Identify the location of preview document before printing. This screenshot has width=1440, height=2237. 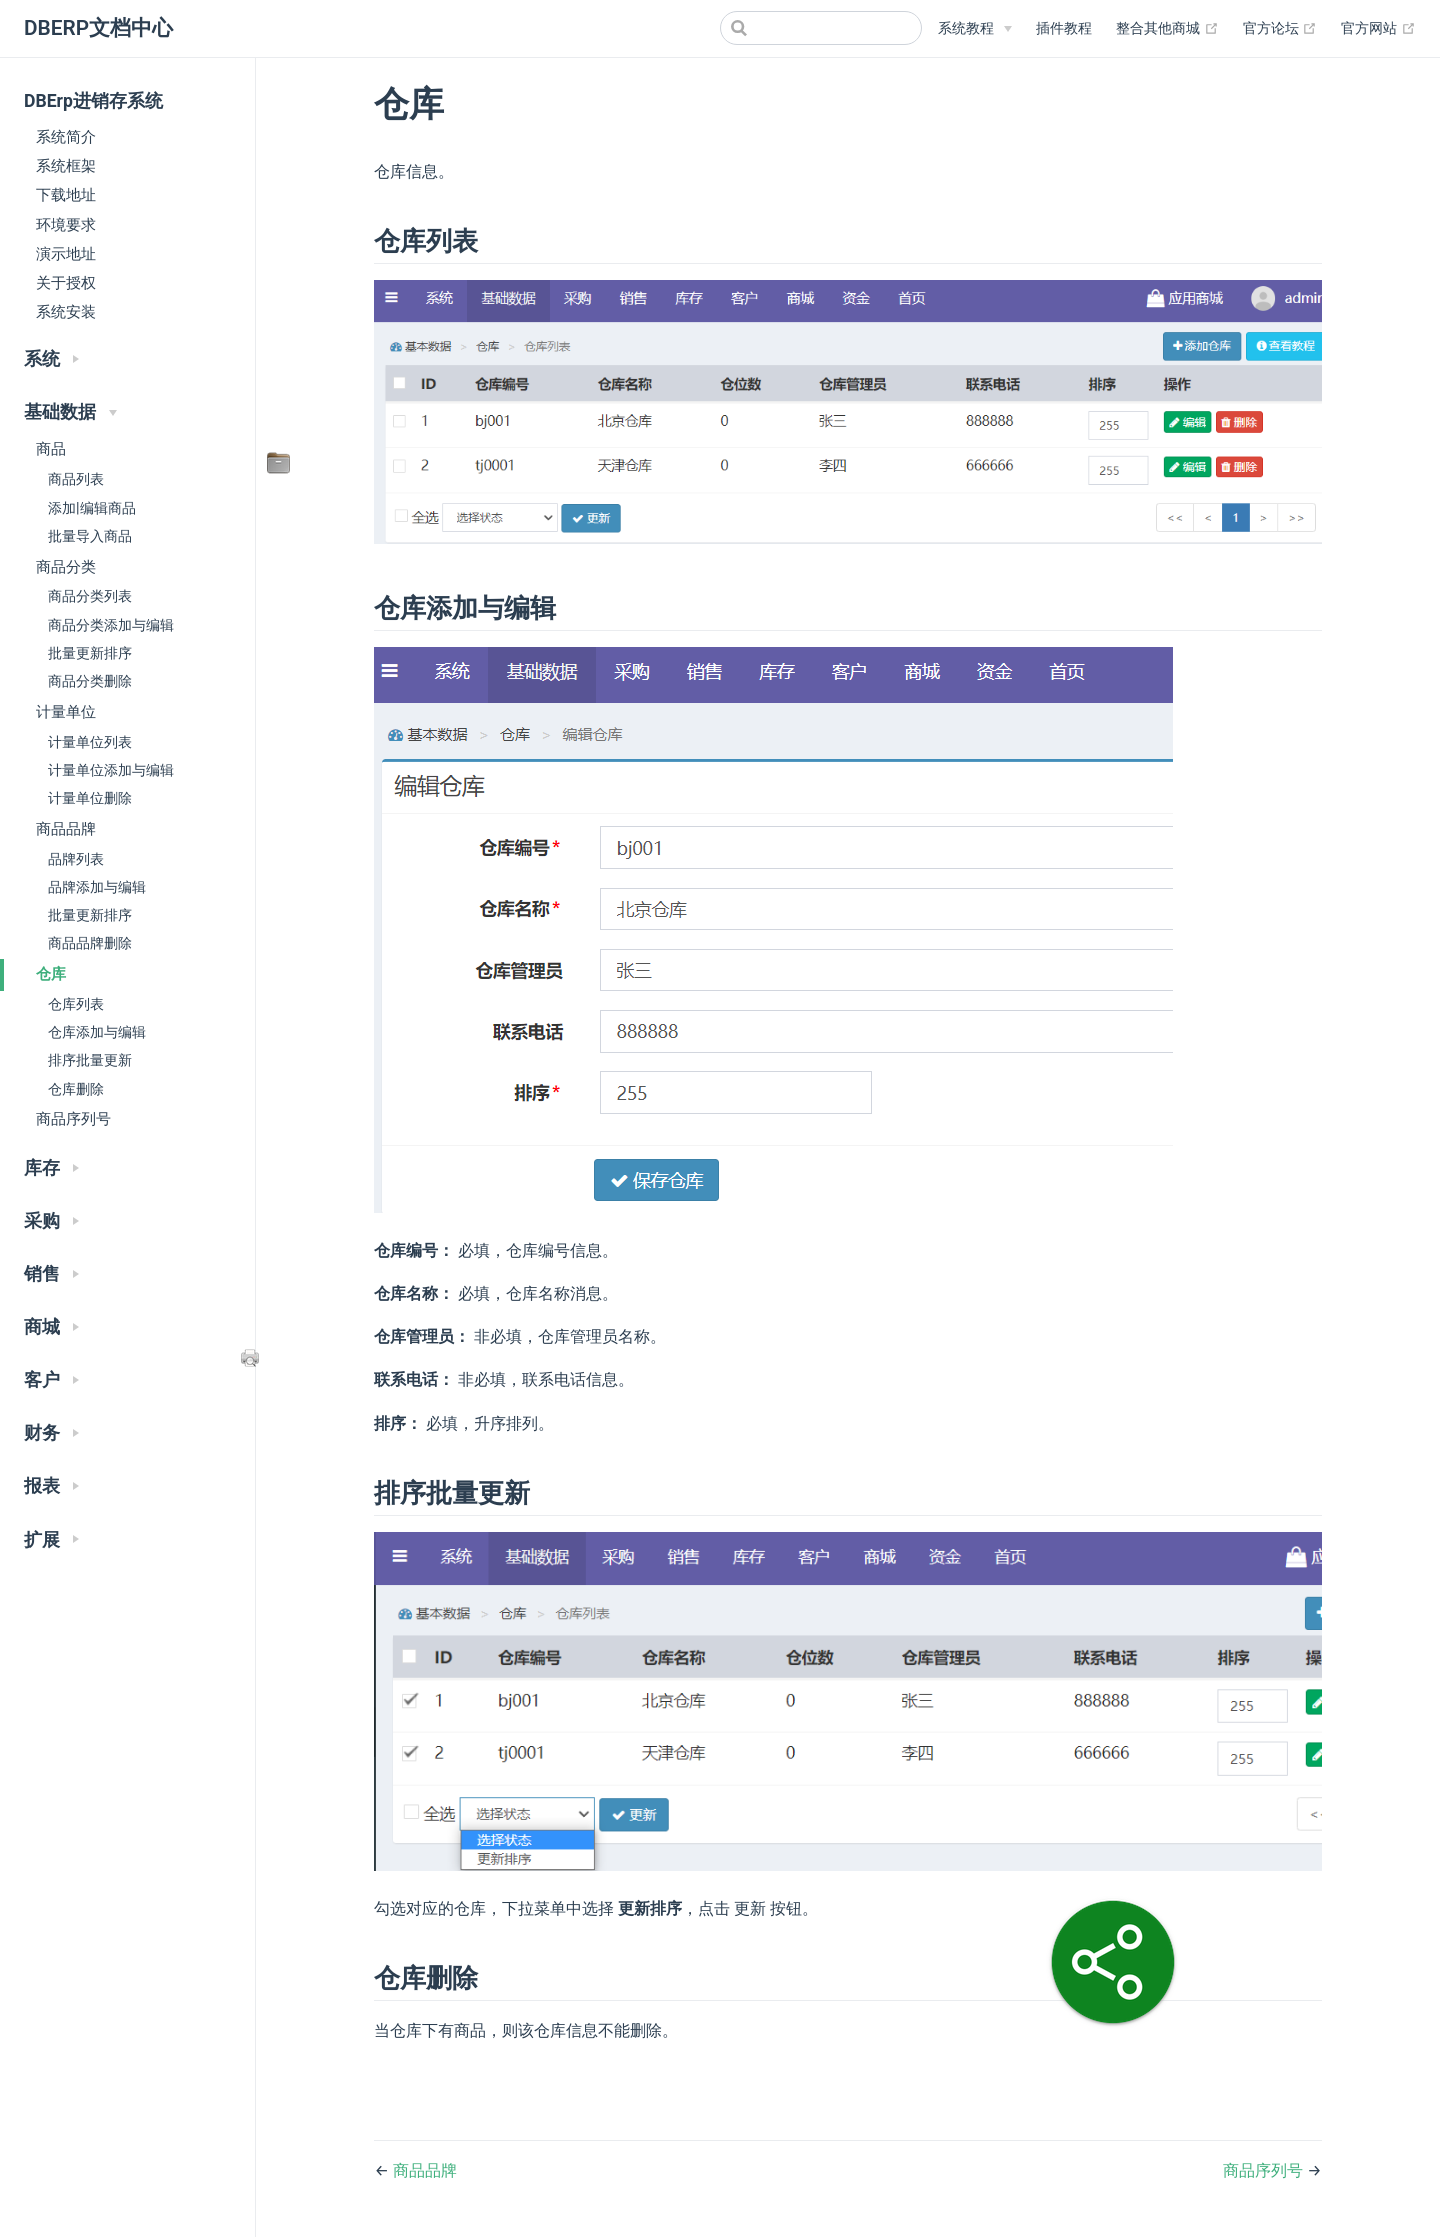
(250, 1358).